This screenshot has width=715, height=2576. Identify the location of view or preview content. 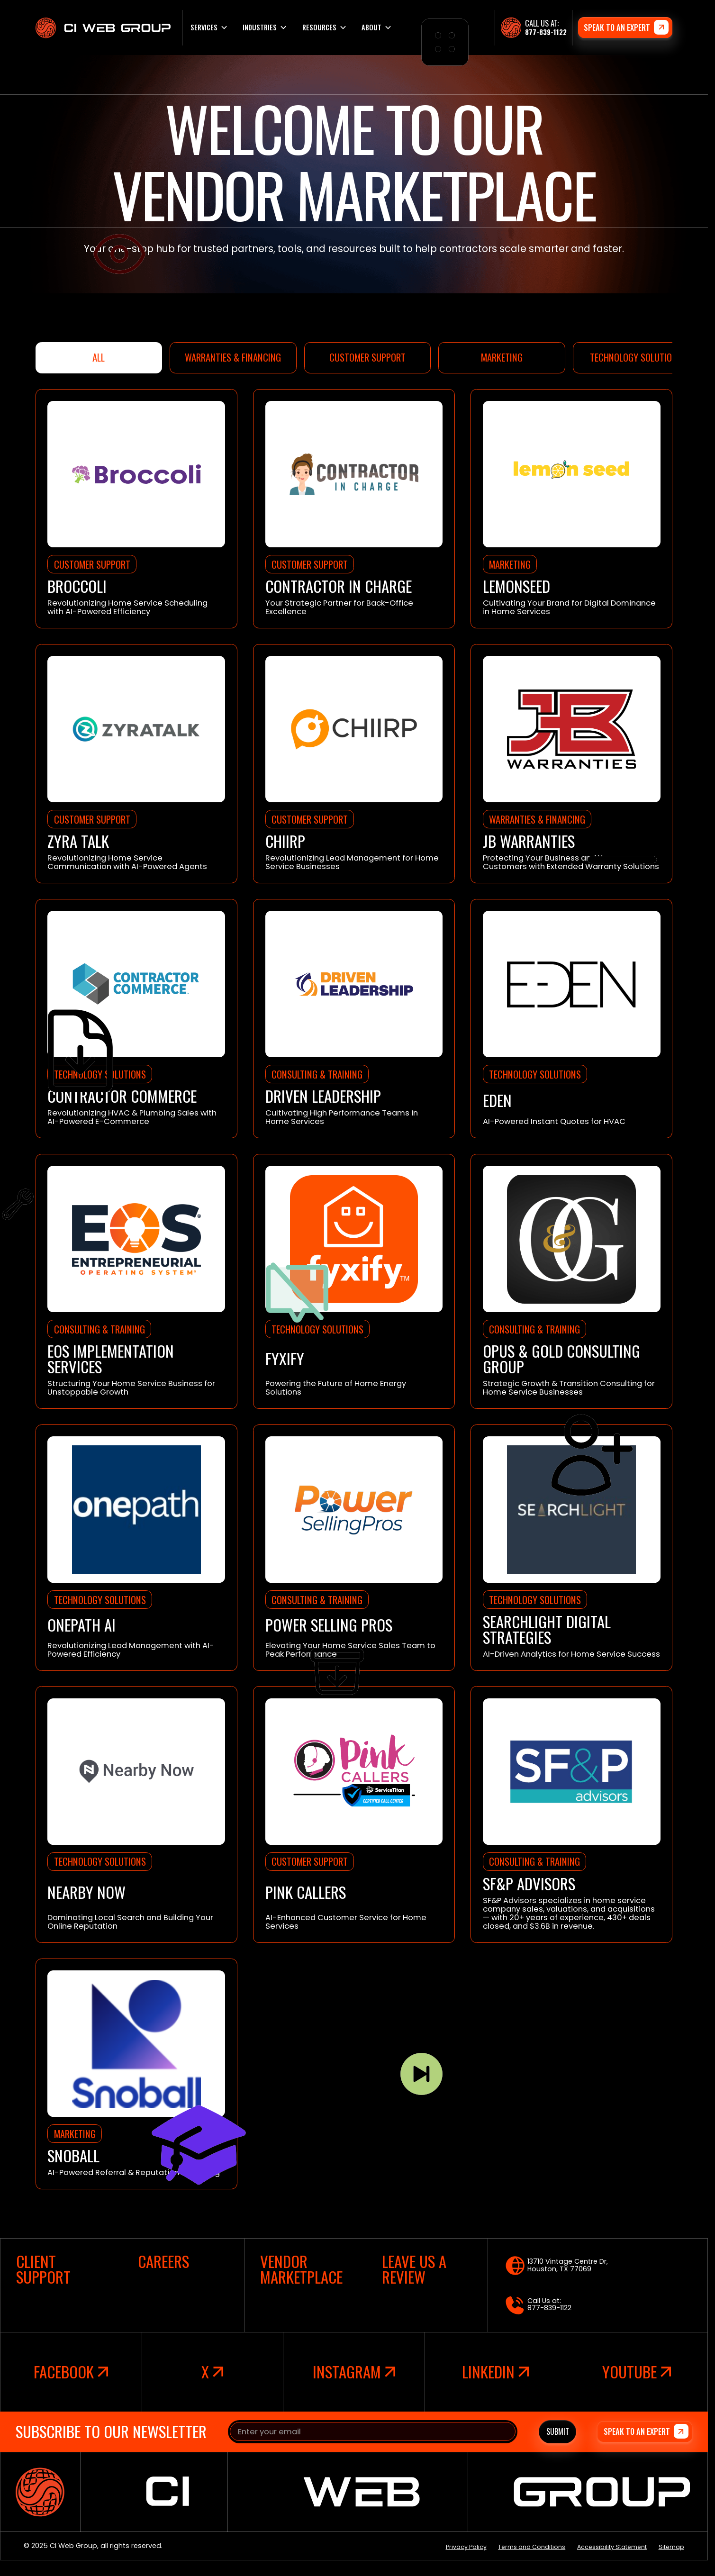
(119, 254).